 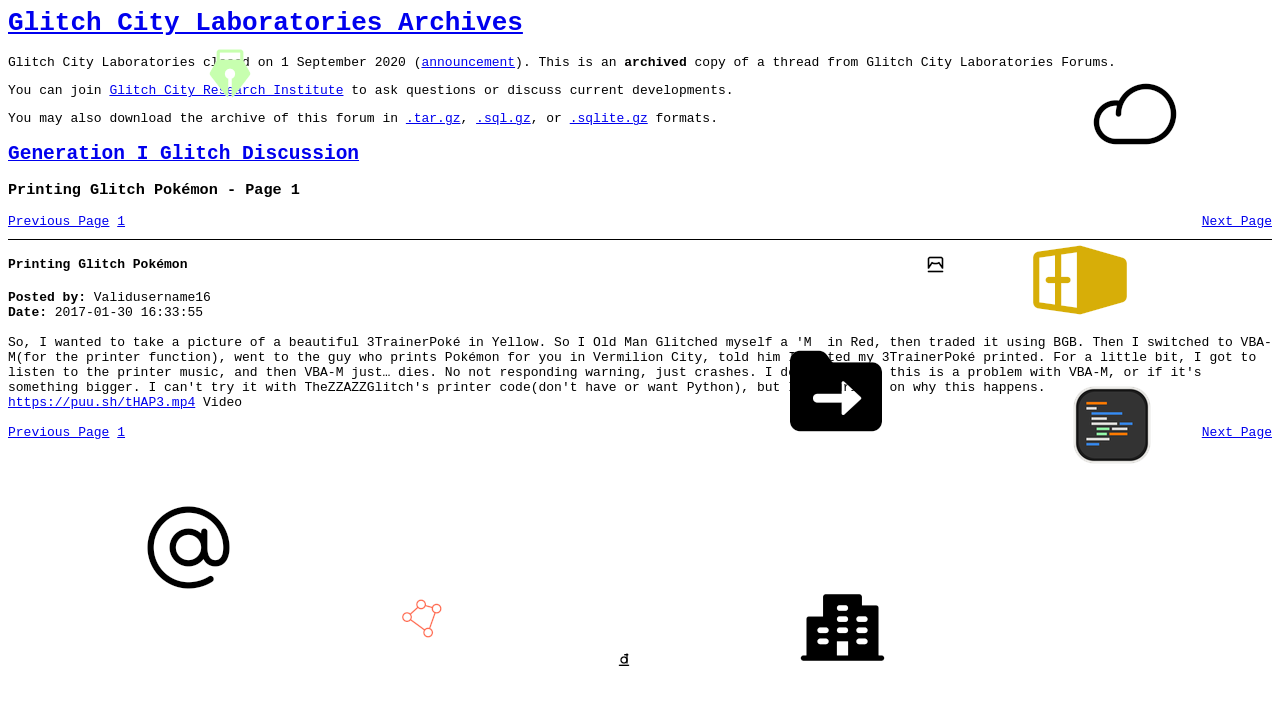 I want to click on view apartment or residential listings, so click(x=842, y=627).